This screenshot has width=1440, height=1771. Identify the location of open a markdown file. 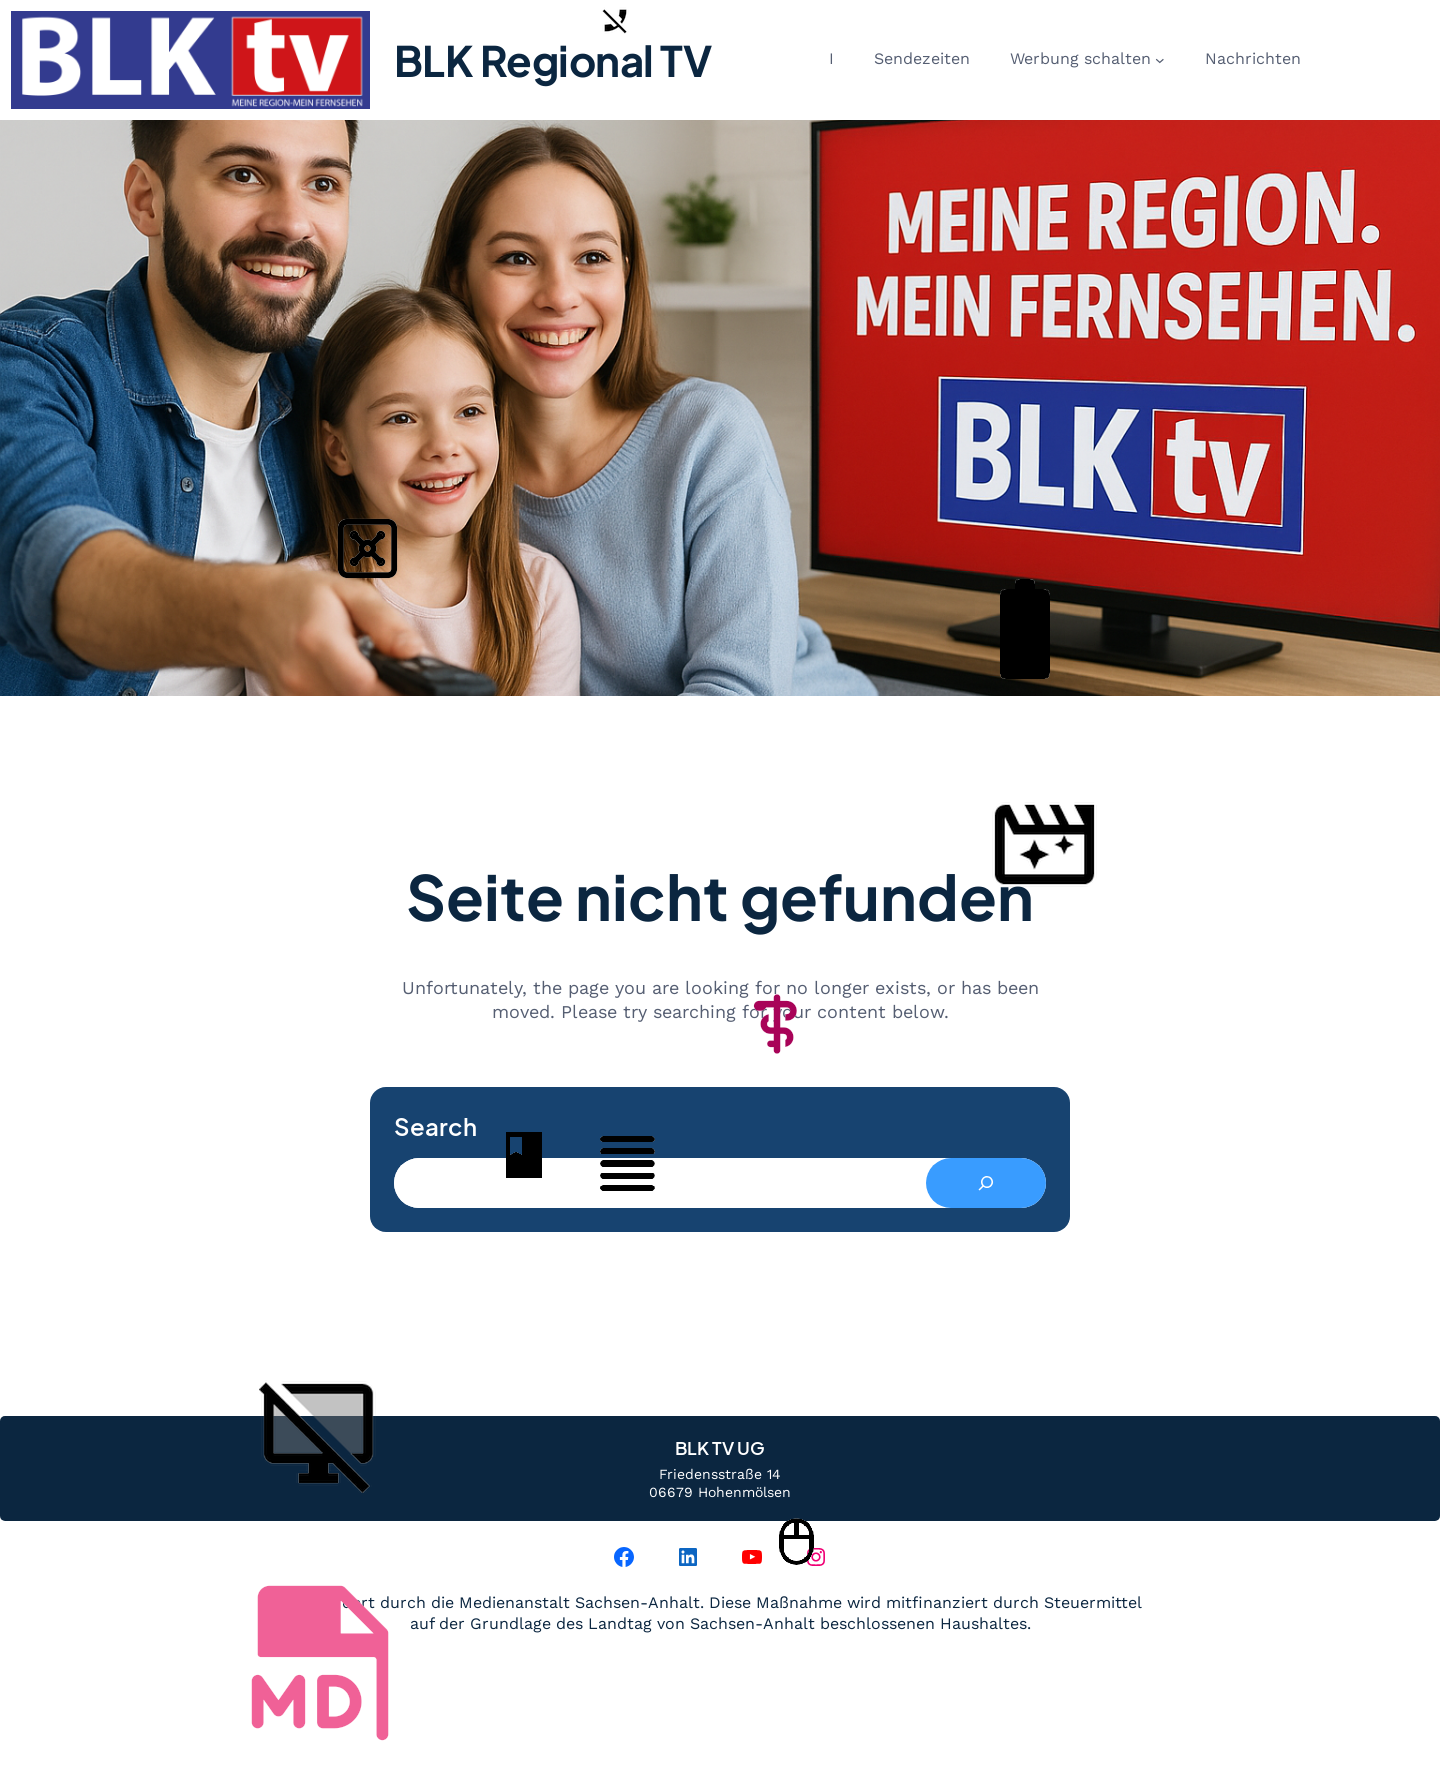
(323, 1663).